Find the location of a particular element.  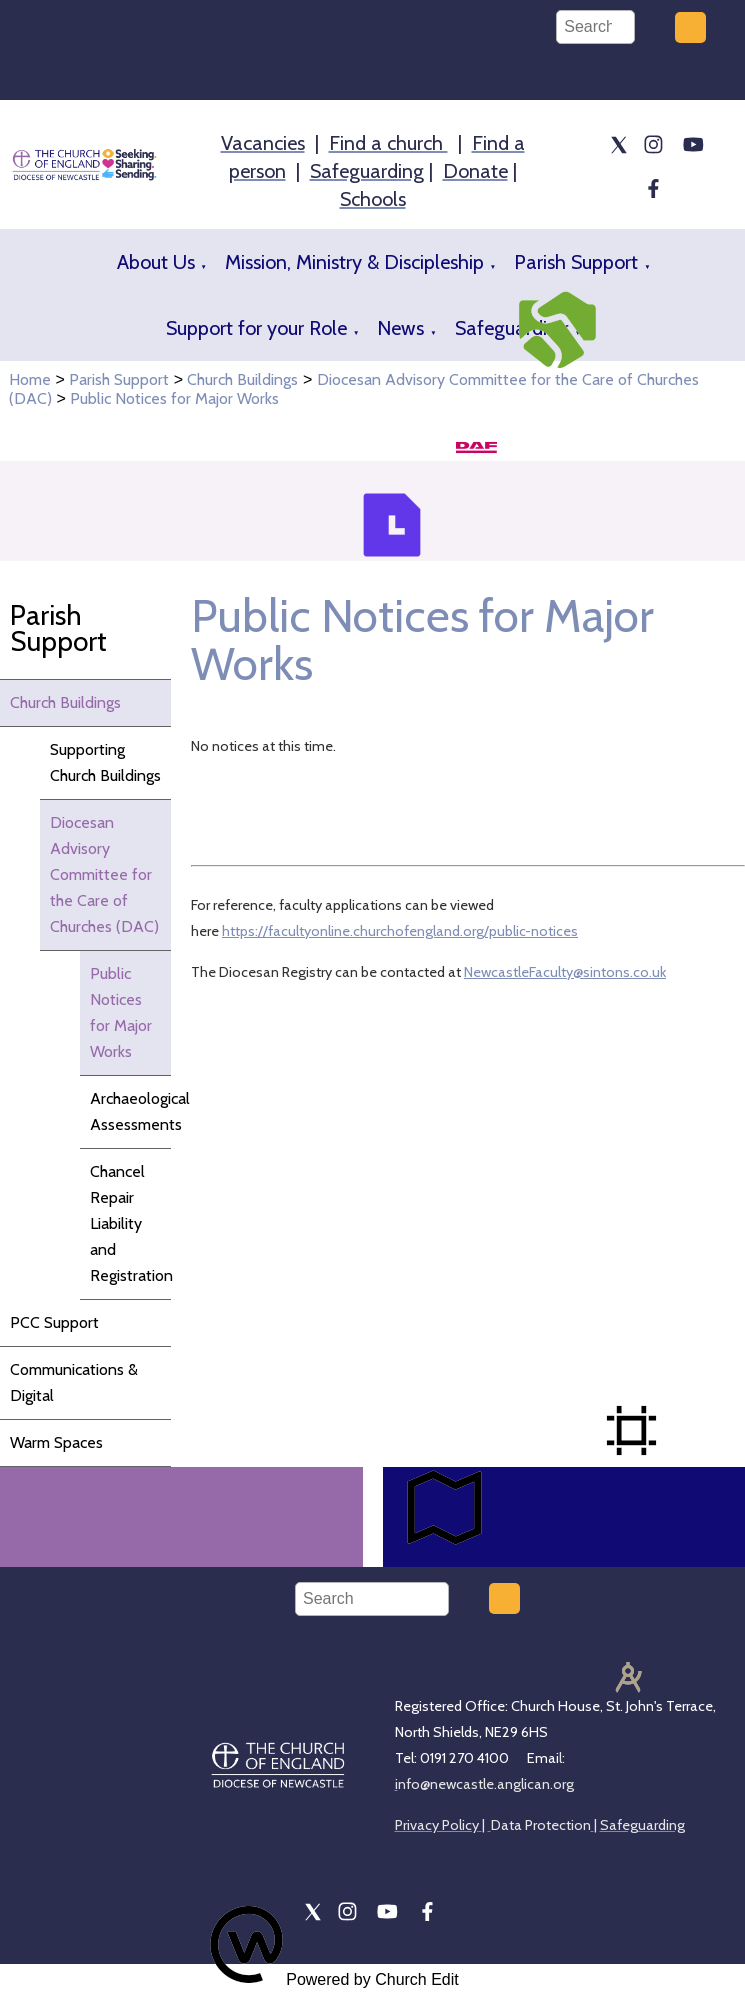

indicates a partnership or collaboration is located at coordinates (559, 328).